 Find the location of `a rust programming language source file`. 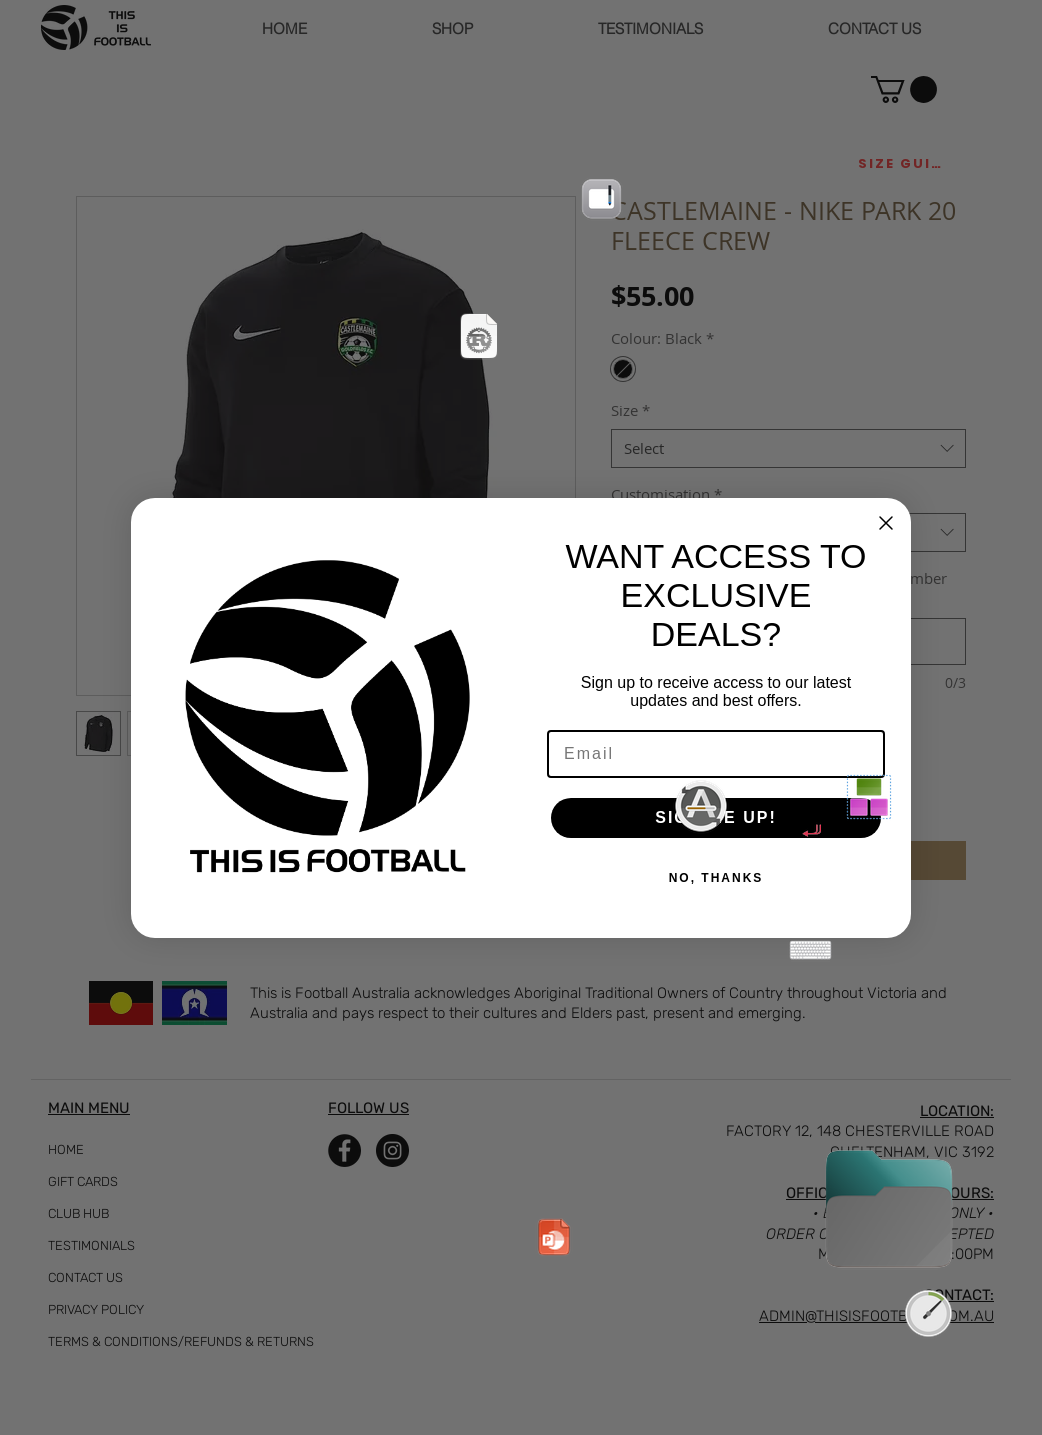

a rust programming language source file is located at coordinates (479, 336).